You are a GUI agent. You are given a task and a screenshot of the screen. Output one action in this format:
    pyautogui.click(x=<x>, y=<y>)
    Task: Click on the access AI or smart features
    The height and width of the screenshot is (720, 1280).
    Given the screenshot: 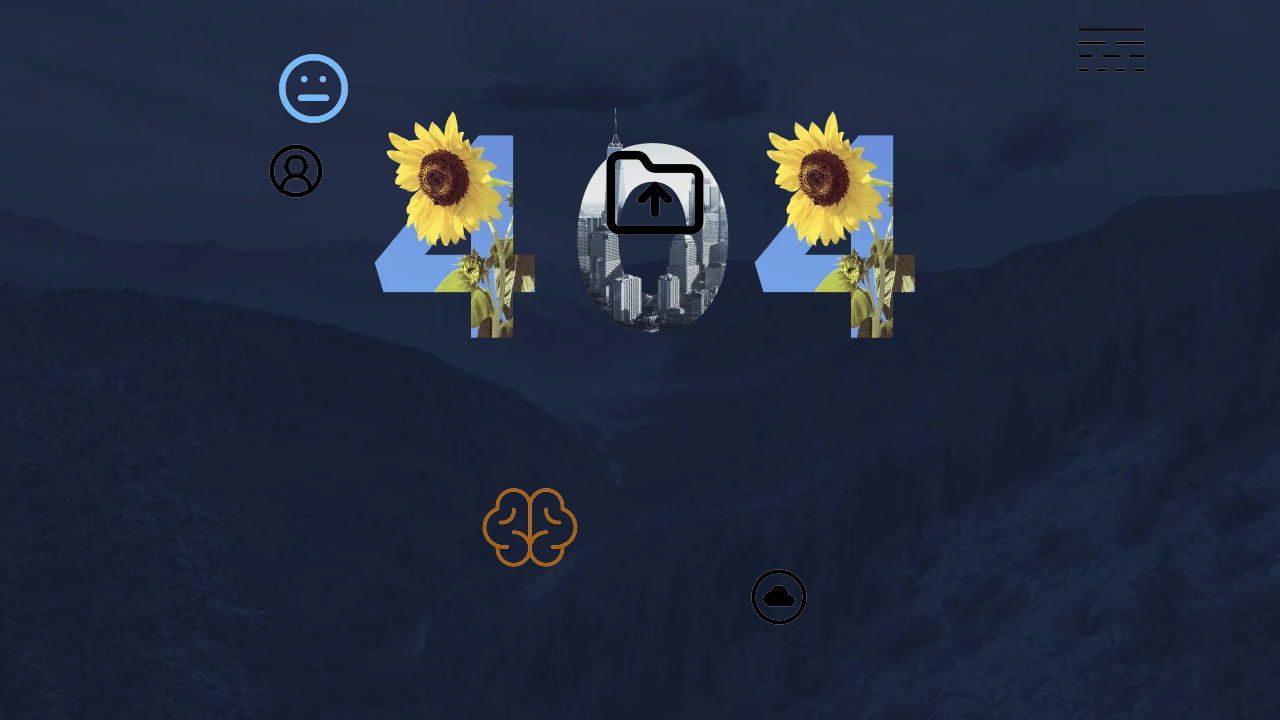 What is the action you would take?
    pyautogui.click(x=530, y=529)
    